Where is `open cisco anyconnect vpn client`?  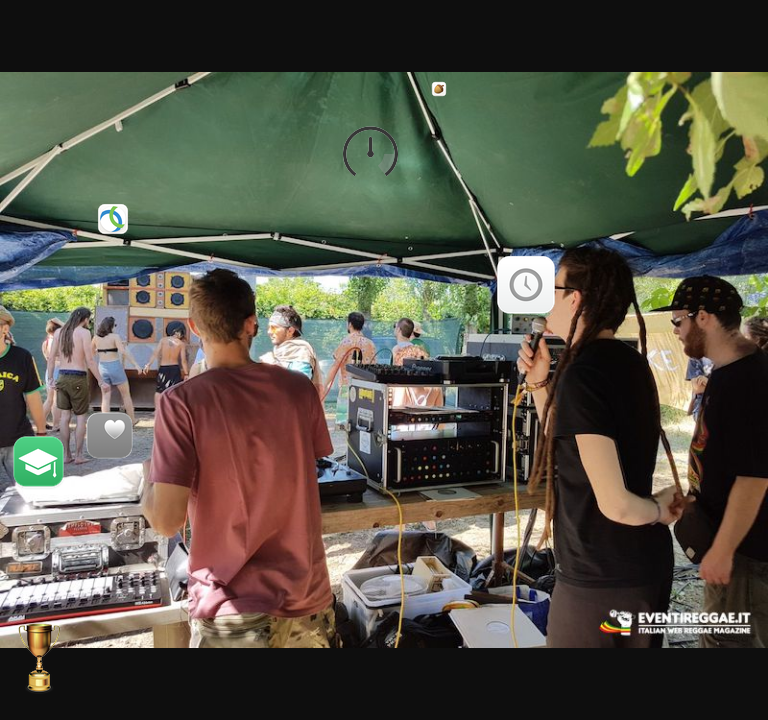
open cisco anyconnect vpn client is located at coordinates (113, 219).